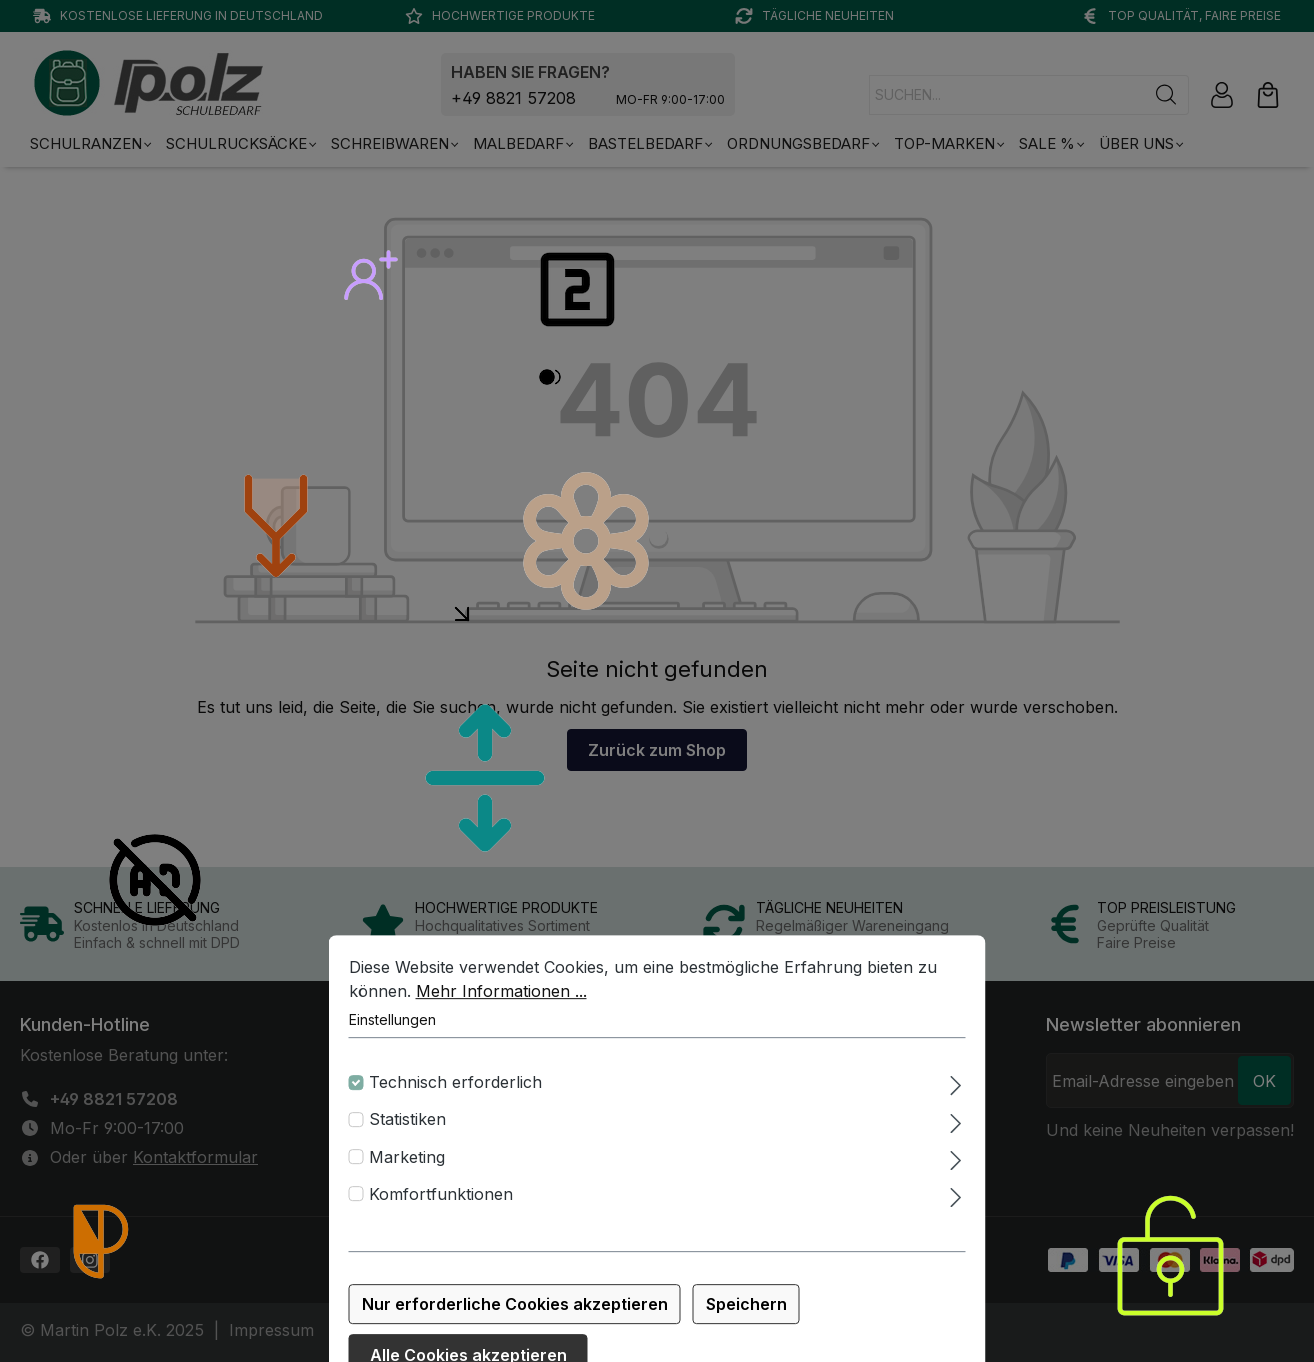  What do you see at coordinates (550, 377) in the screenshot?
I see `indicates active recording or live broadcast` at bounding box center [550, 377].